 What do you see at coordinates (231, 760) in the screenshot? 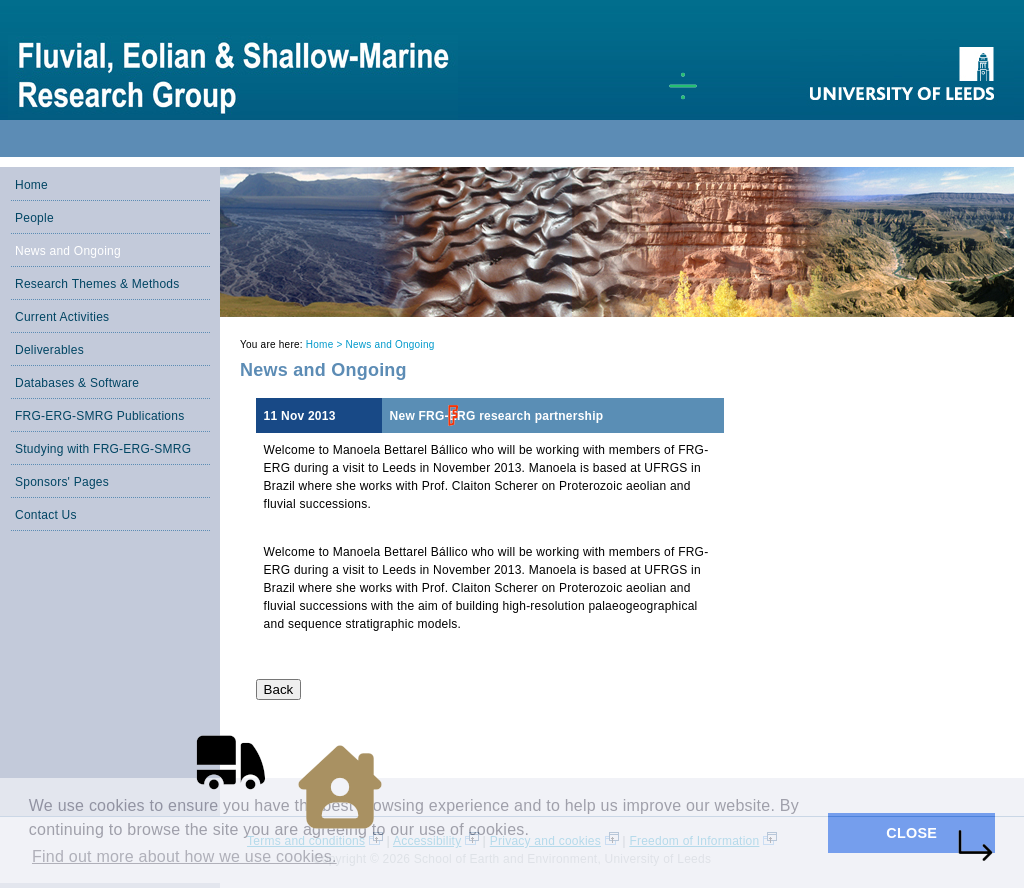
I see `track your delivery status` at bounding box center [231, 760].